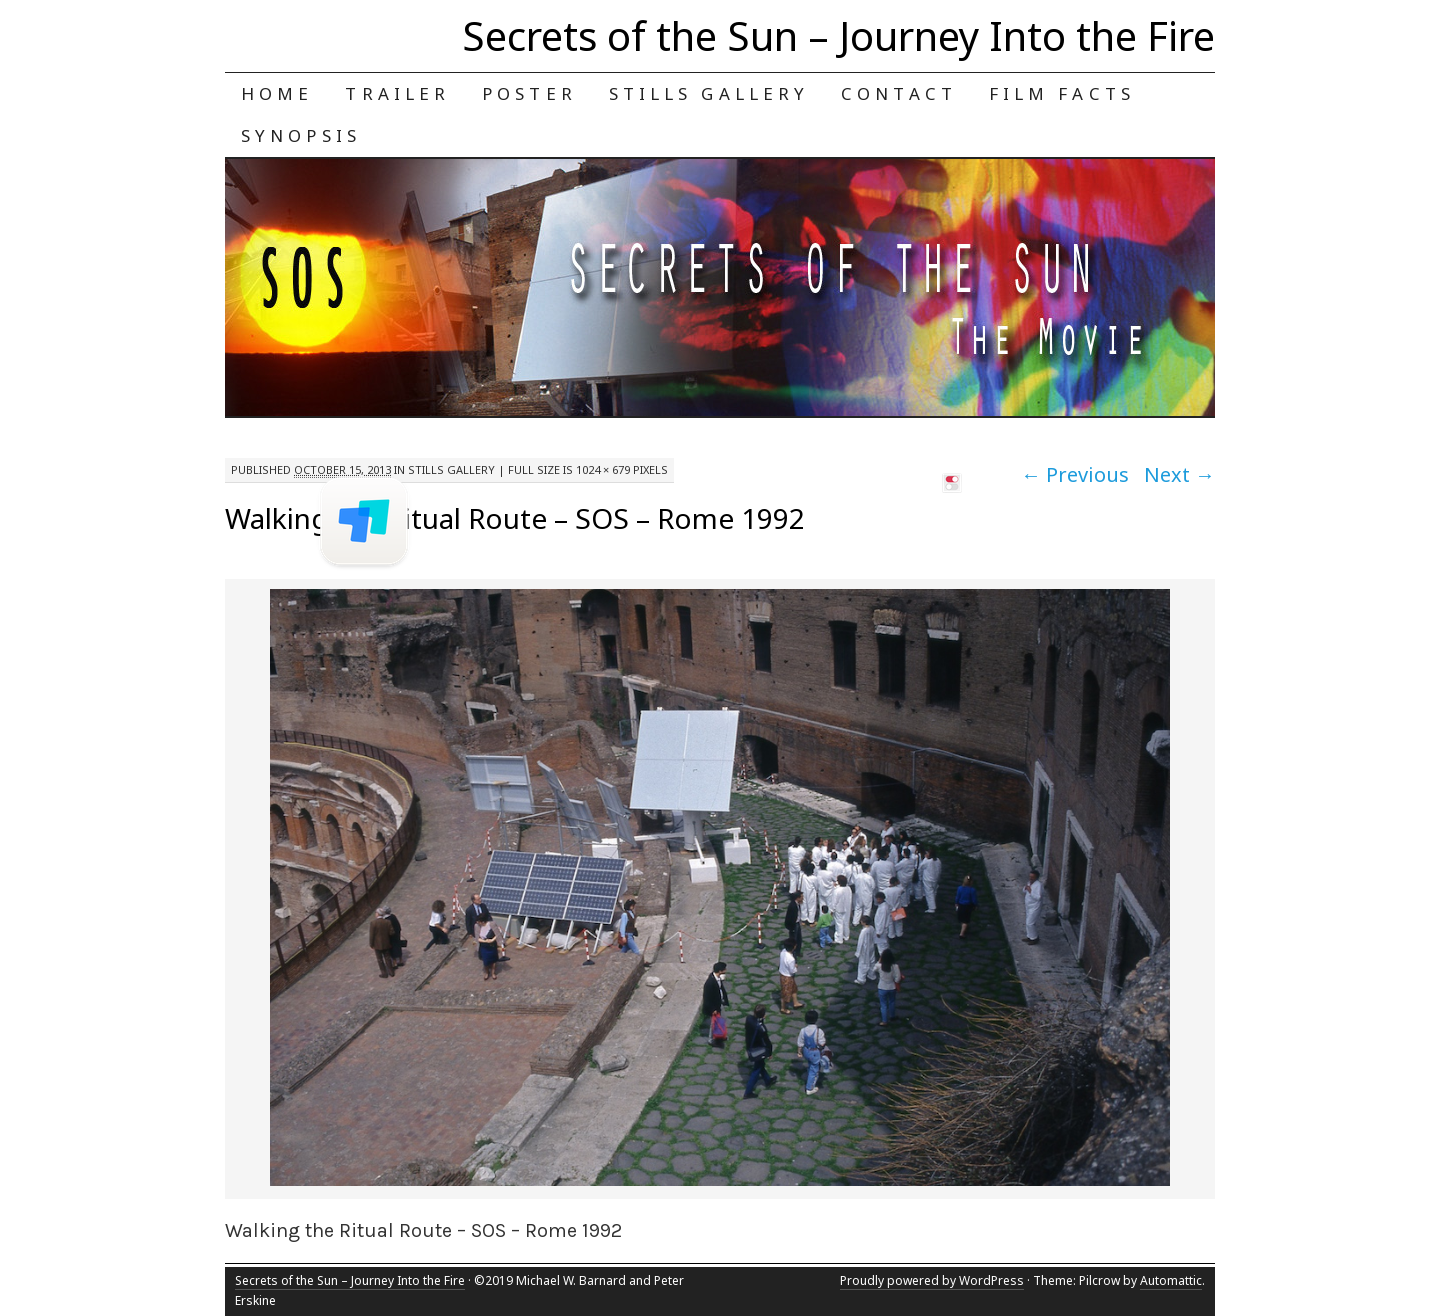 Image resolution: width=1440 pixels, height=1316 pixels. I want to click on open todesk remote desktop application, so click(364, 521).